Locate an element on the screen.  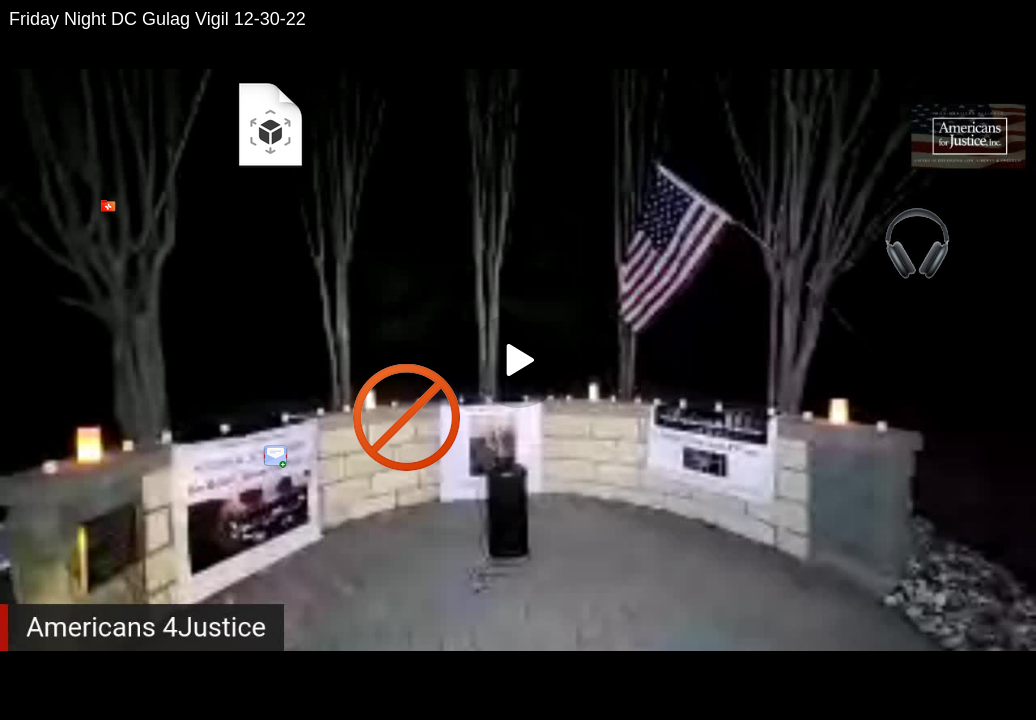
open folder containing Xmind mind mapping files is located at coordinates (108, 206).